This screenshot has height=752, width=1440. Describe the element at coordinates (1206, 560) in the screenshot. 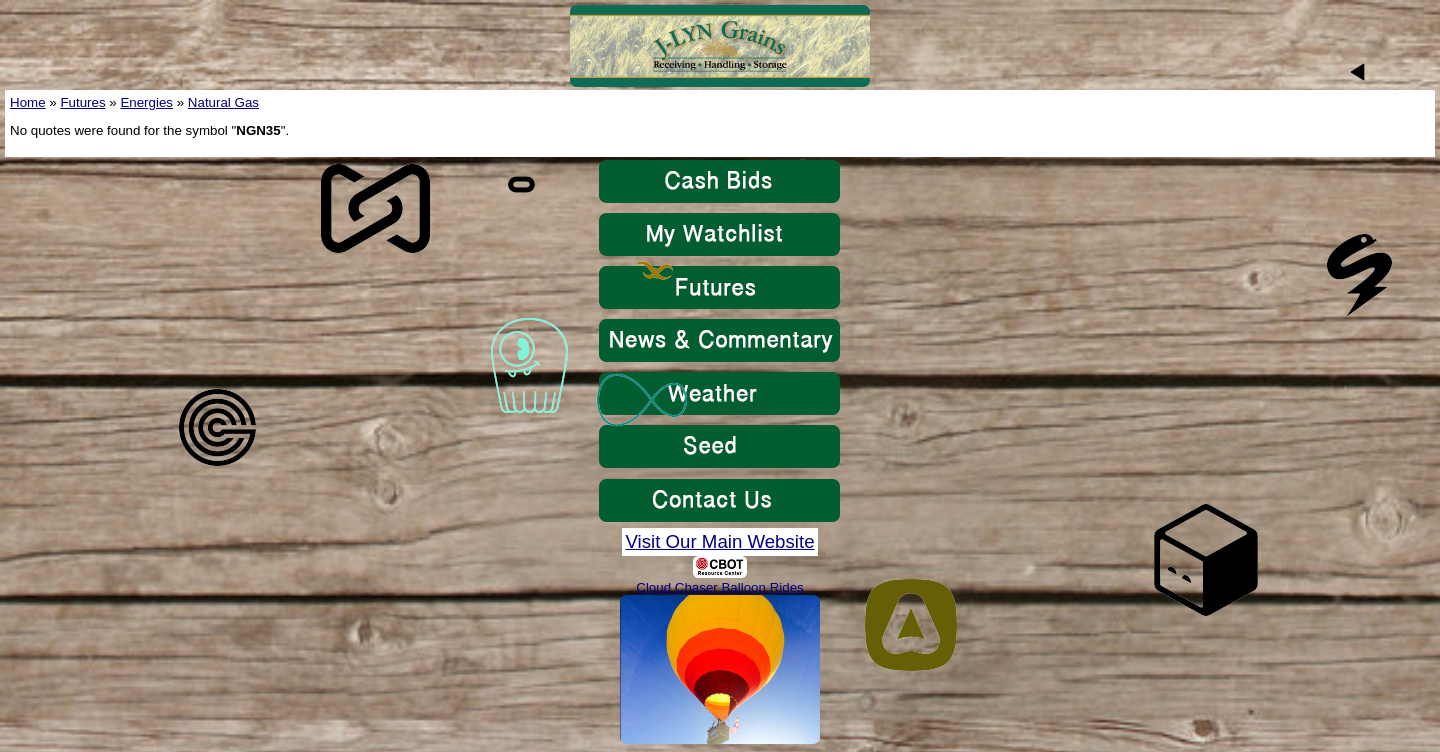

I see `opentofu infrastructure as code platform` at that location.